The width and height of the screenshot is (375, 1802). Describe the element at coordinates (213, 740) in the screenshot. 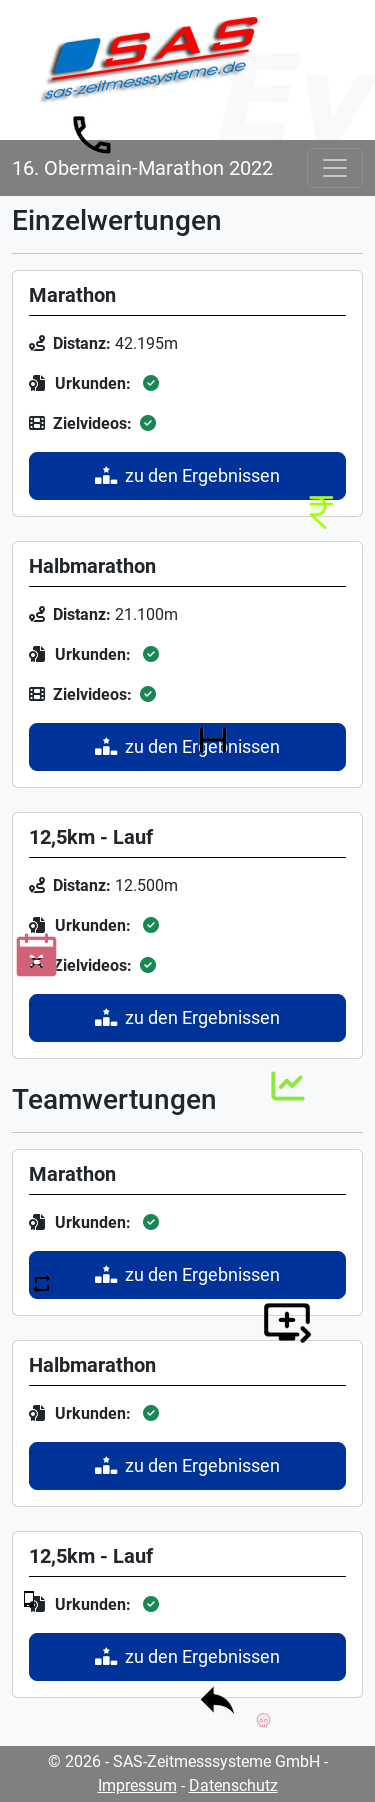

I see `apply heading text formatting` at that location.